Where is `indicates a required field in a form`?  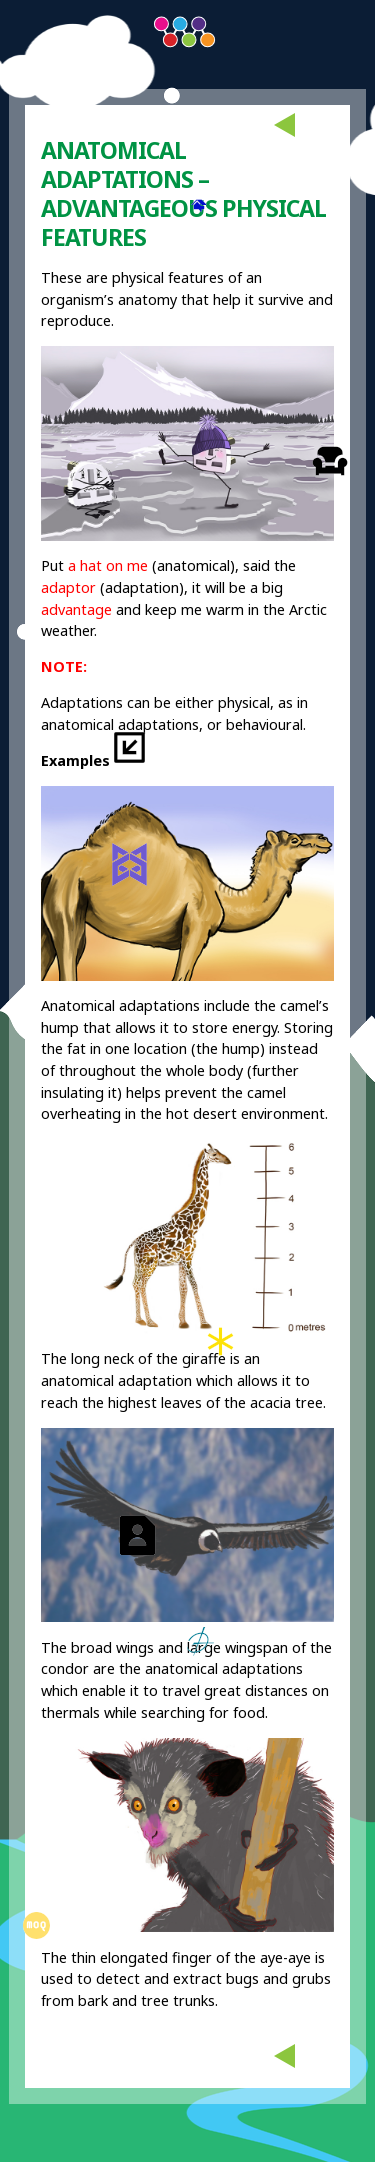
indicates a required field in a form is located at coordinates (220, 1341).